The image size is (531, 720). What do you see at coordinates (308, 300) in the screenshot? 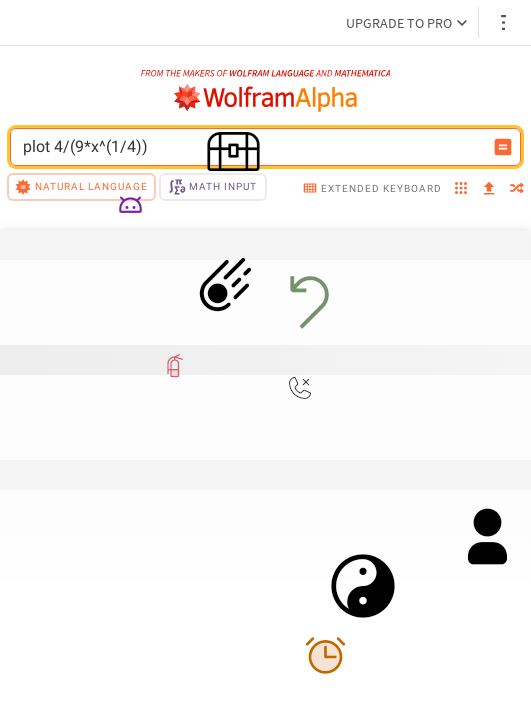
I see `discard changes and revert to previous state` at bounding box center [308, 300].